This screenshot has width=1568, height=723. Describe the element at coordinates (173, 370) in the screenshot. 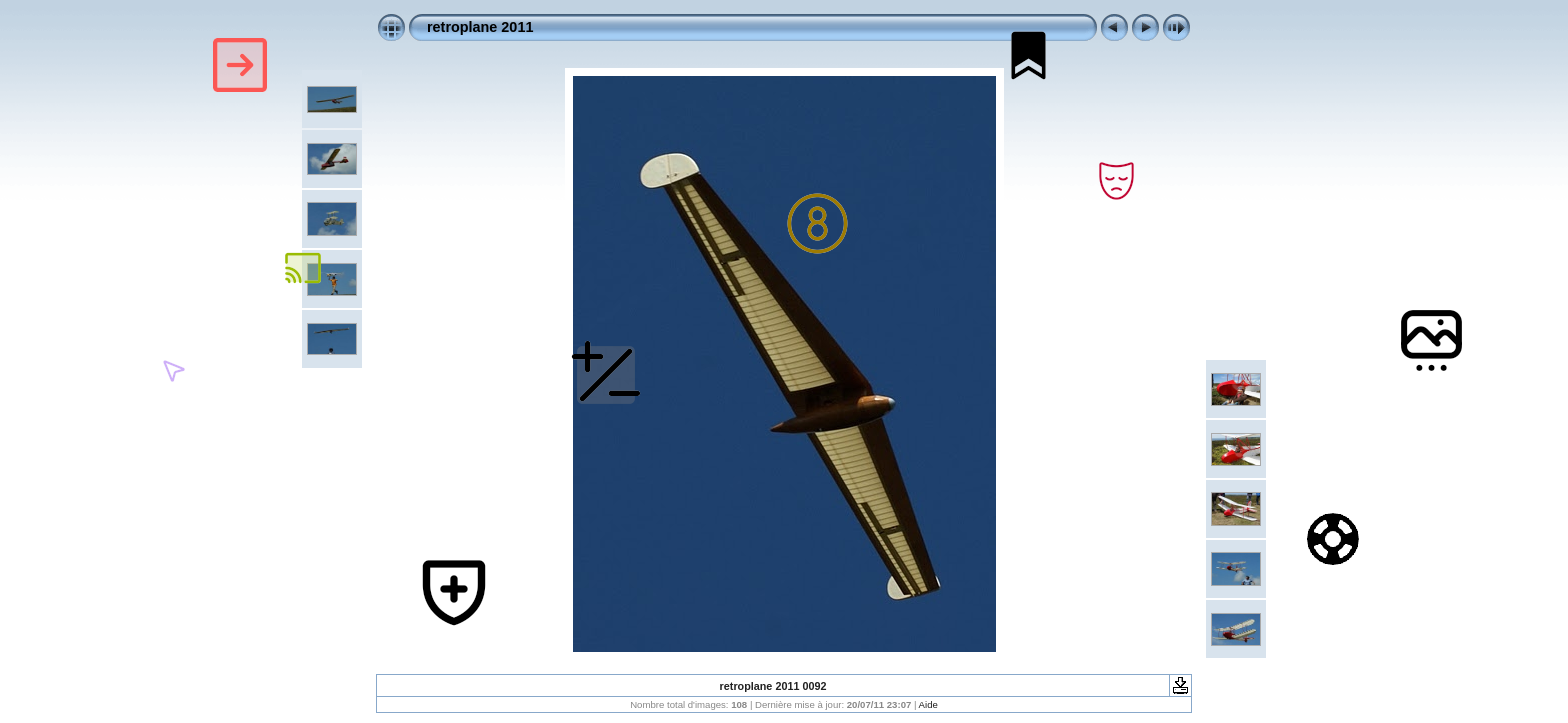

I see `cursor or pointer indicator` at that location.